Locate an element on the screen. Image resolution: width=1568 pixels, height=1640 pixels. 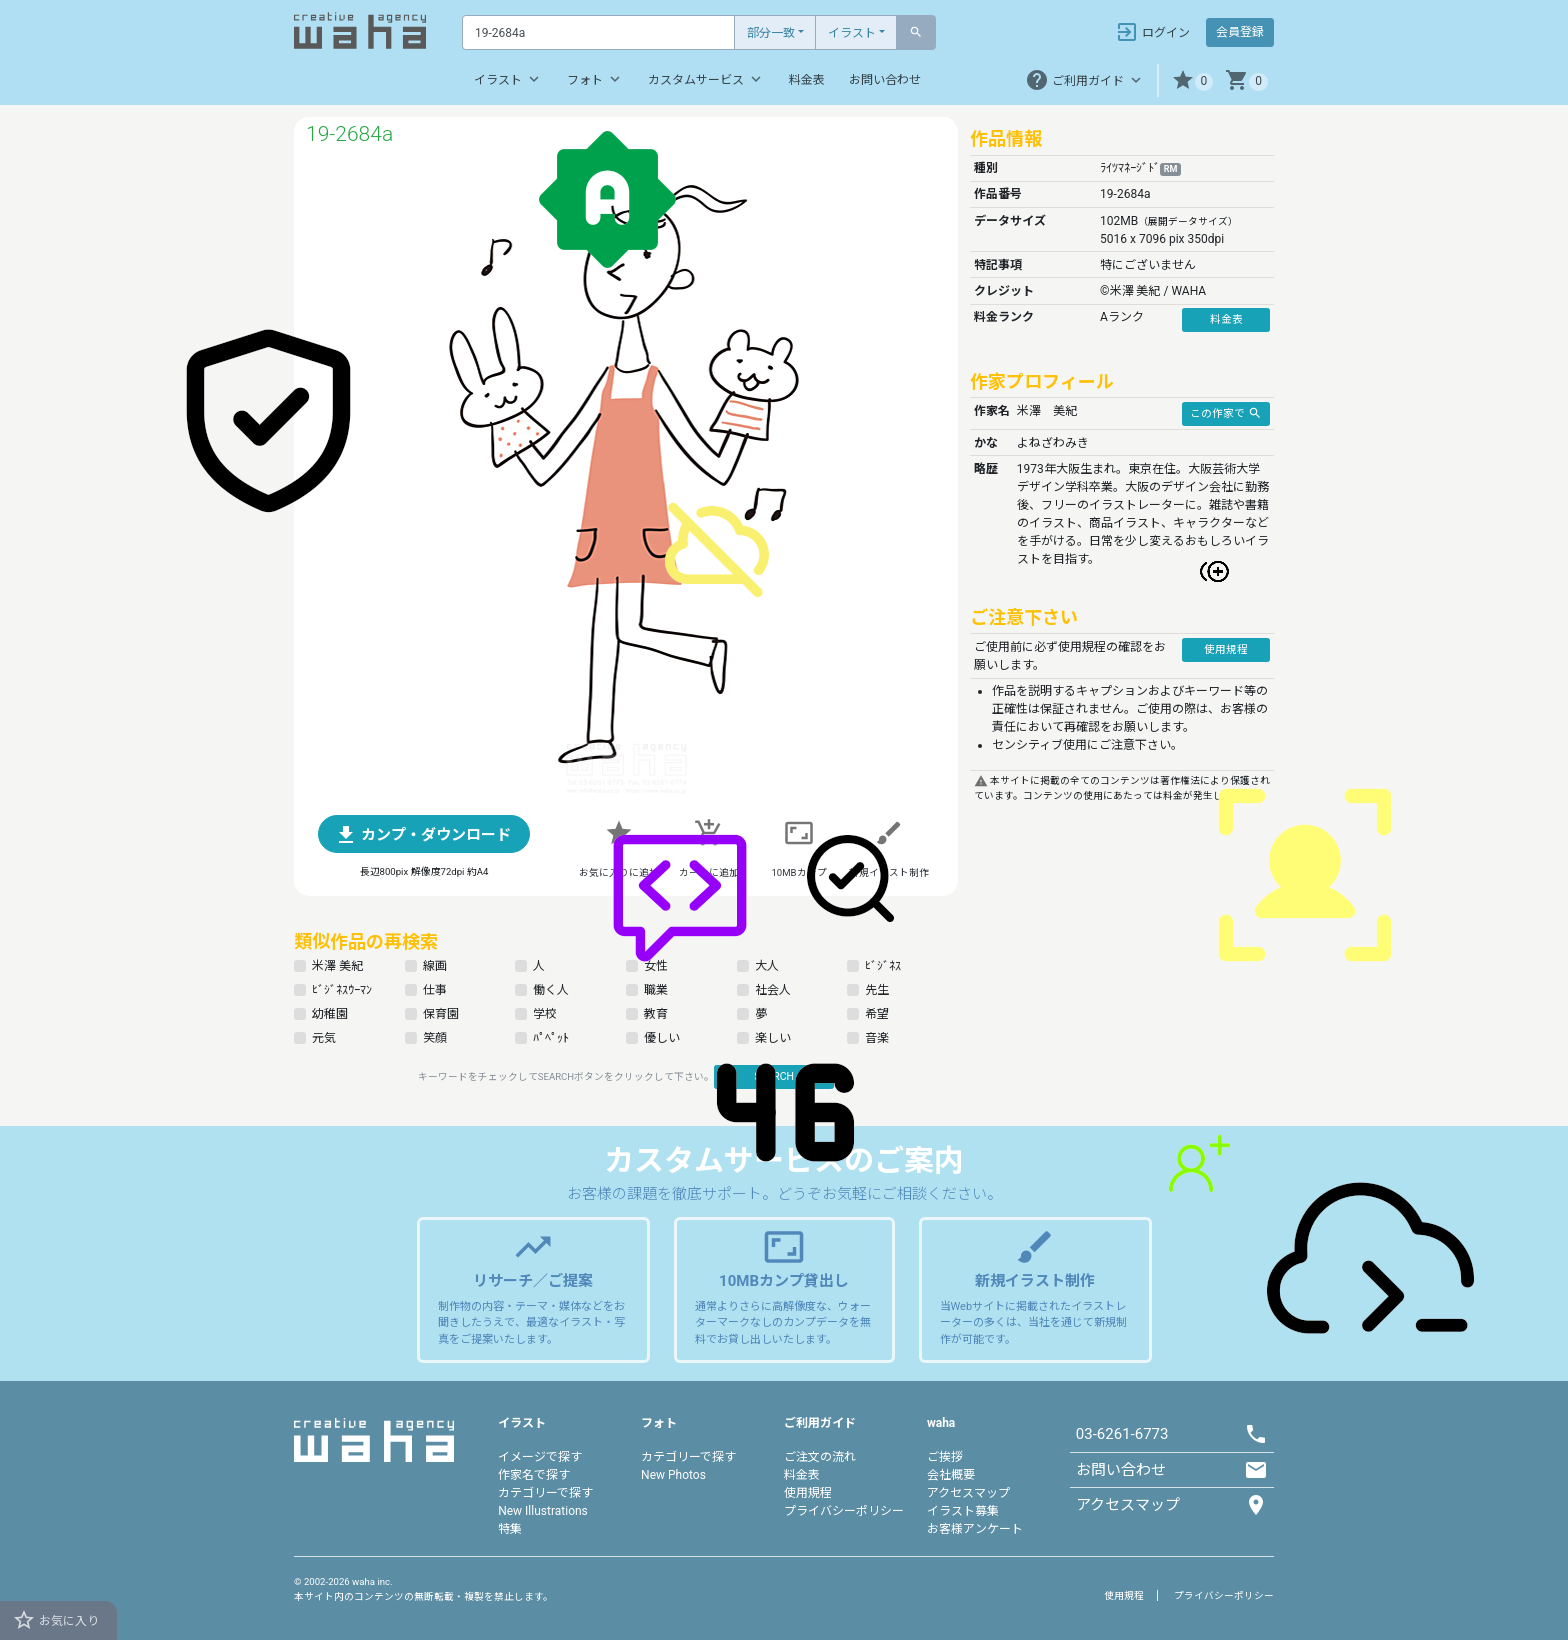
code scan completed successfully is located at coordinates (850, 878).